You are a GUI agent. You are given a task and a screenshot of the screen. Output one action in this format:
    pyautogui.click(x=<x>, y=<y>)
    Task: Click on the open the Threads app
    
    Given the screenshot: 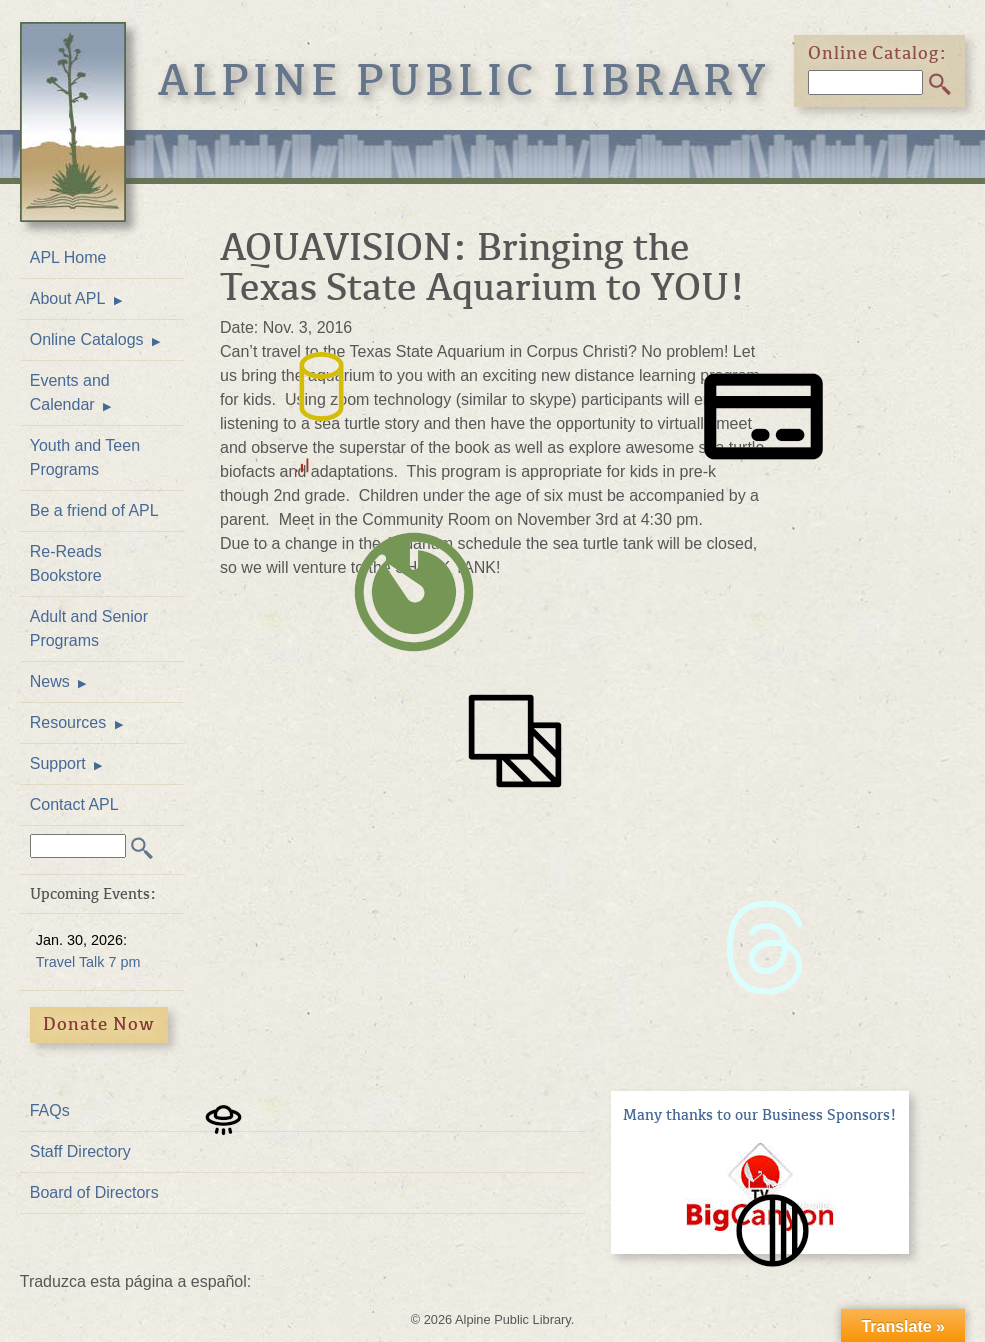 What is the action you would take?
    pyautogui.click(x=766, y=947)
    